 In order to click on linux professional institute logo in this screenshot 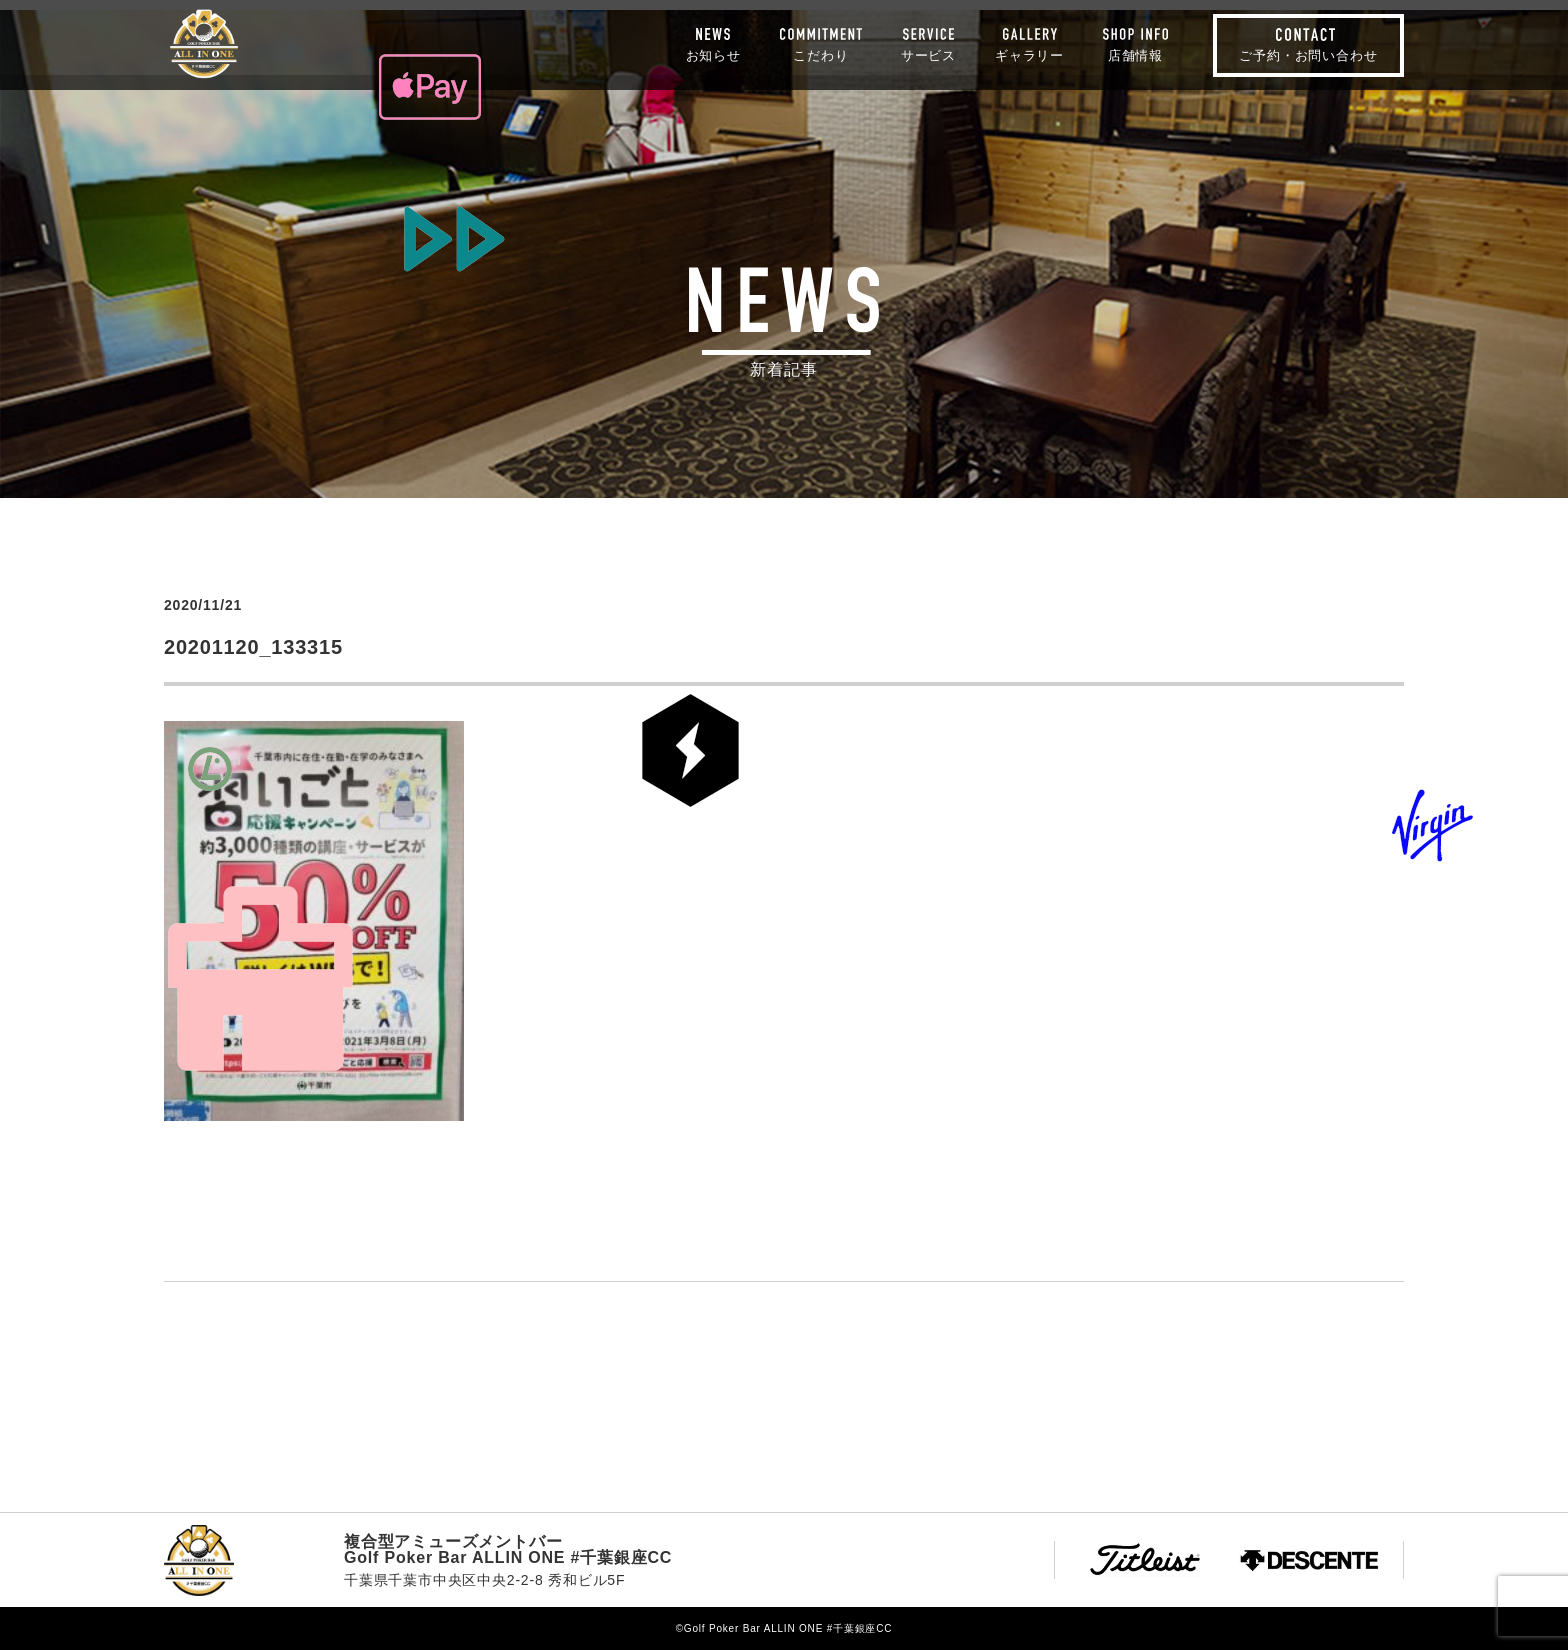, I will do `click(210, 769)`.